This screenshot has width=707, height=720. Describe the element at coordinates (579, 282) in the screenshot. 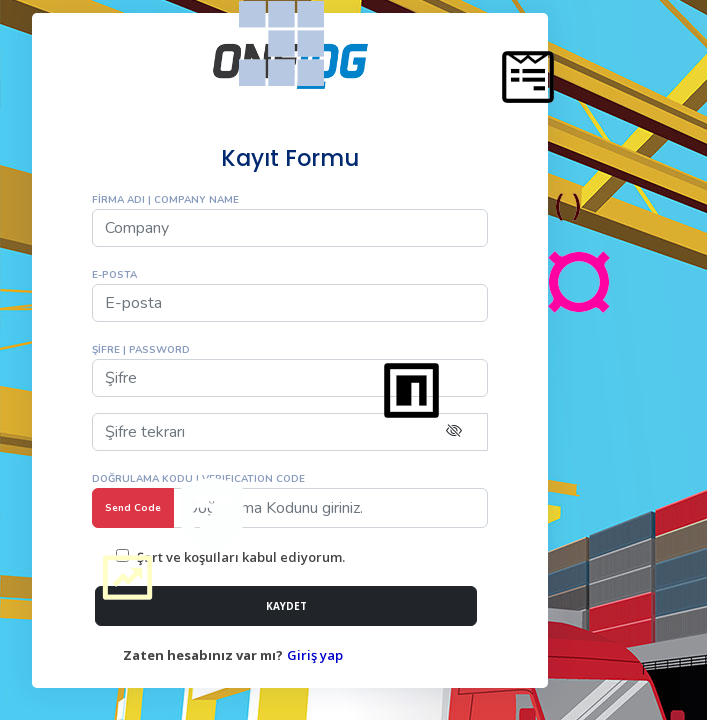

I see `open the Bastyon app` at that location.